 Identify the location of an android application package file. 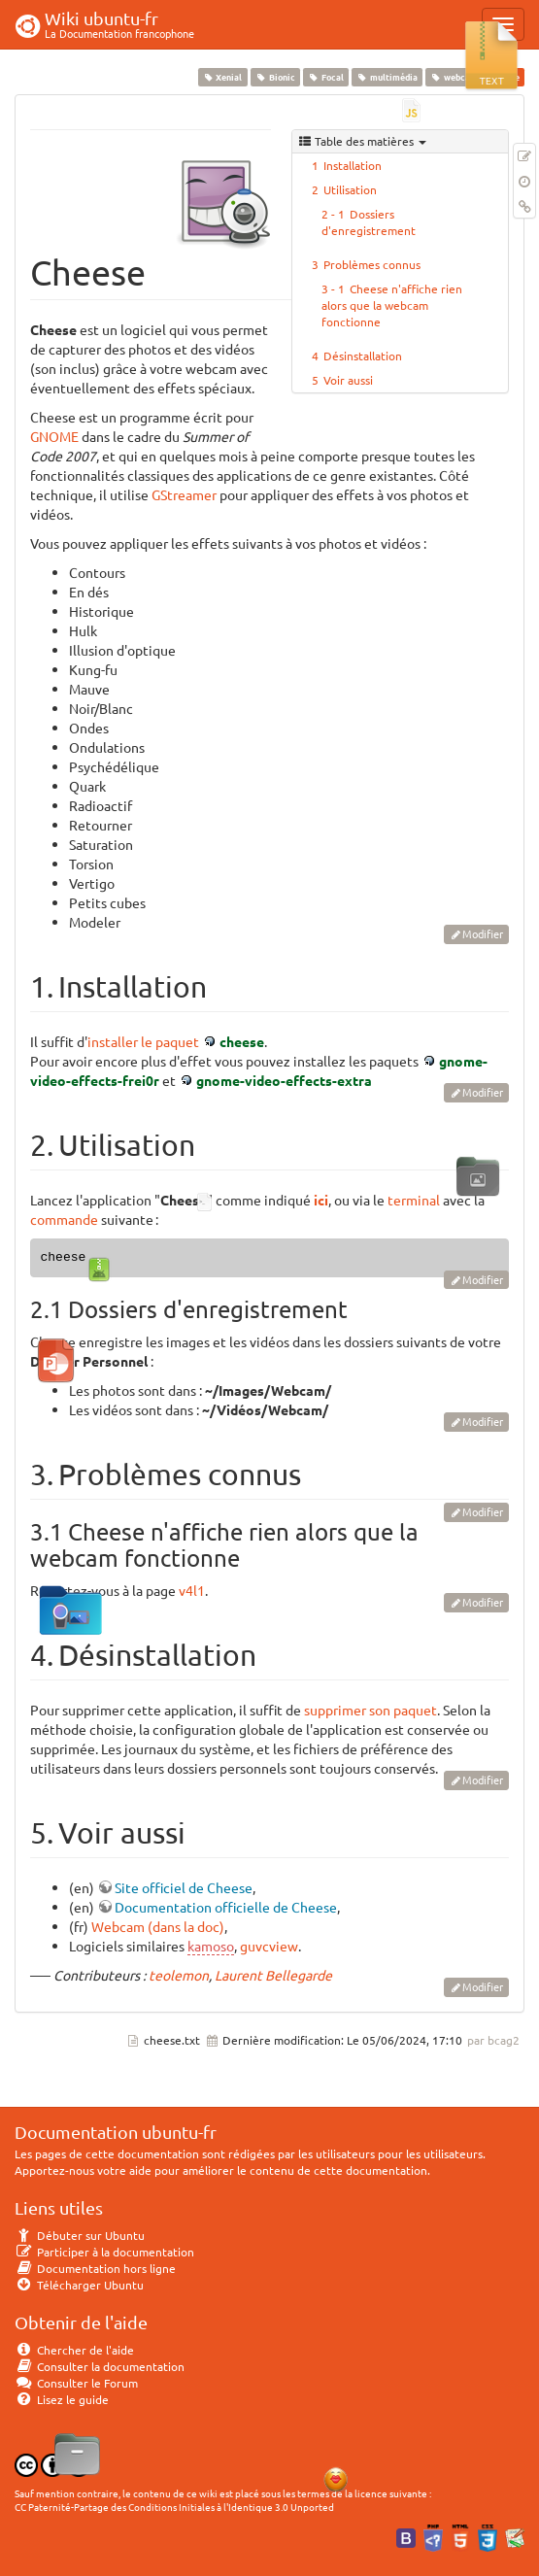
(99, 1270).